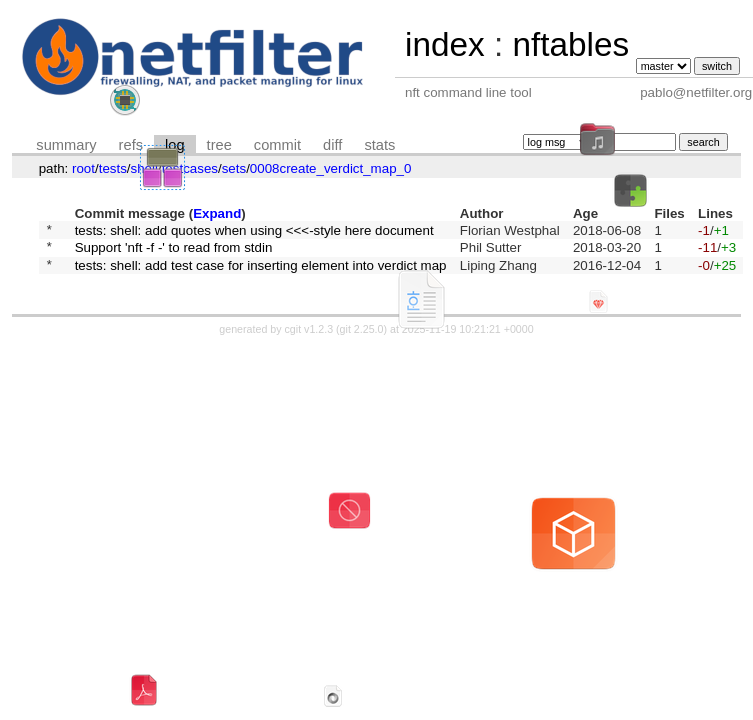 This screenshot has width=753, height=720. What do you see at coordinates (630, 190) in the screenshot?
I see `open gnome extensions manager` at bounding box center [630, 190].